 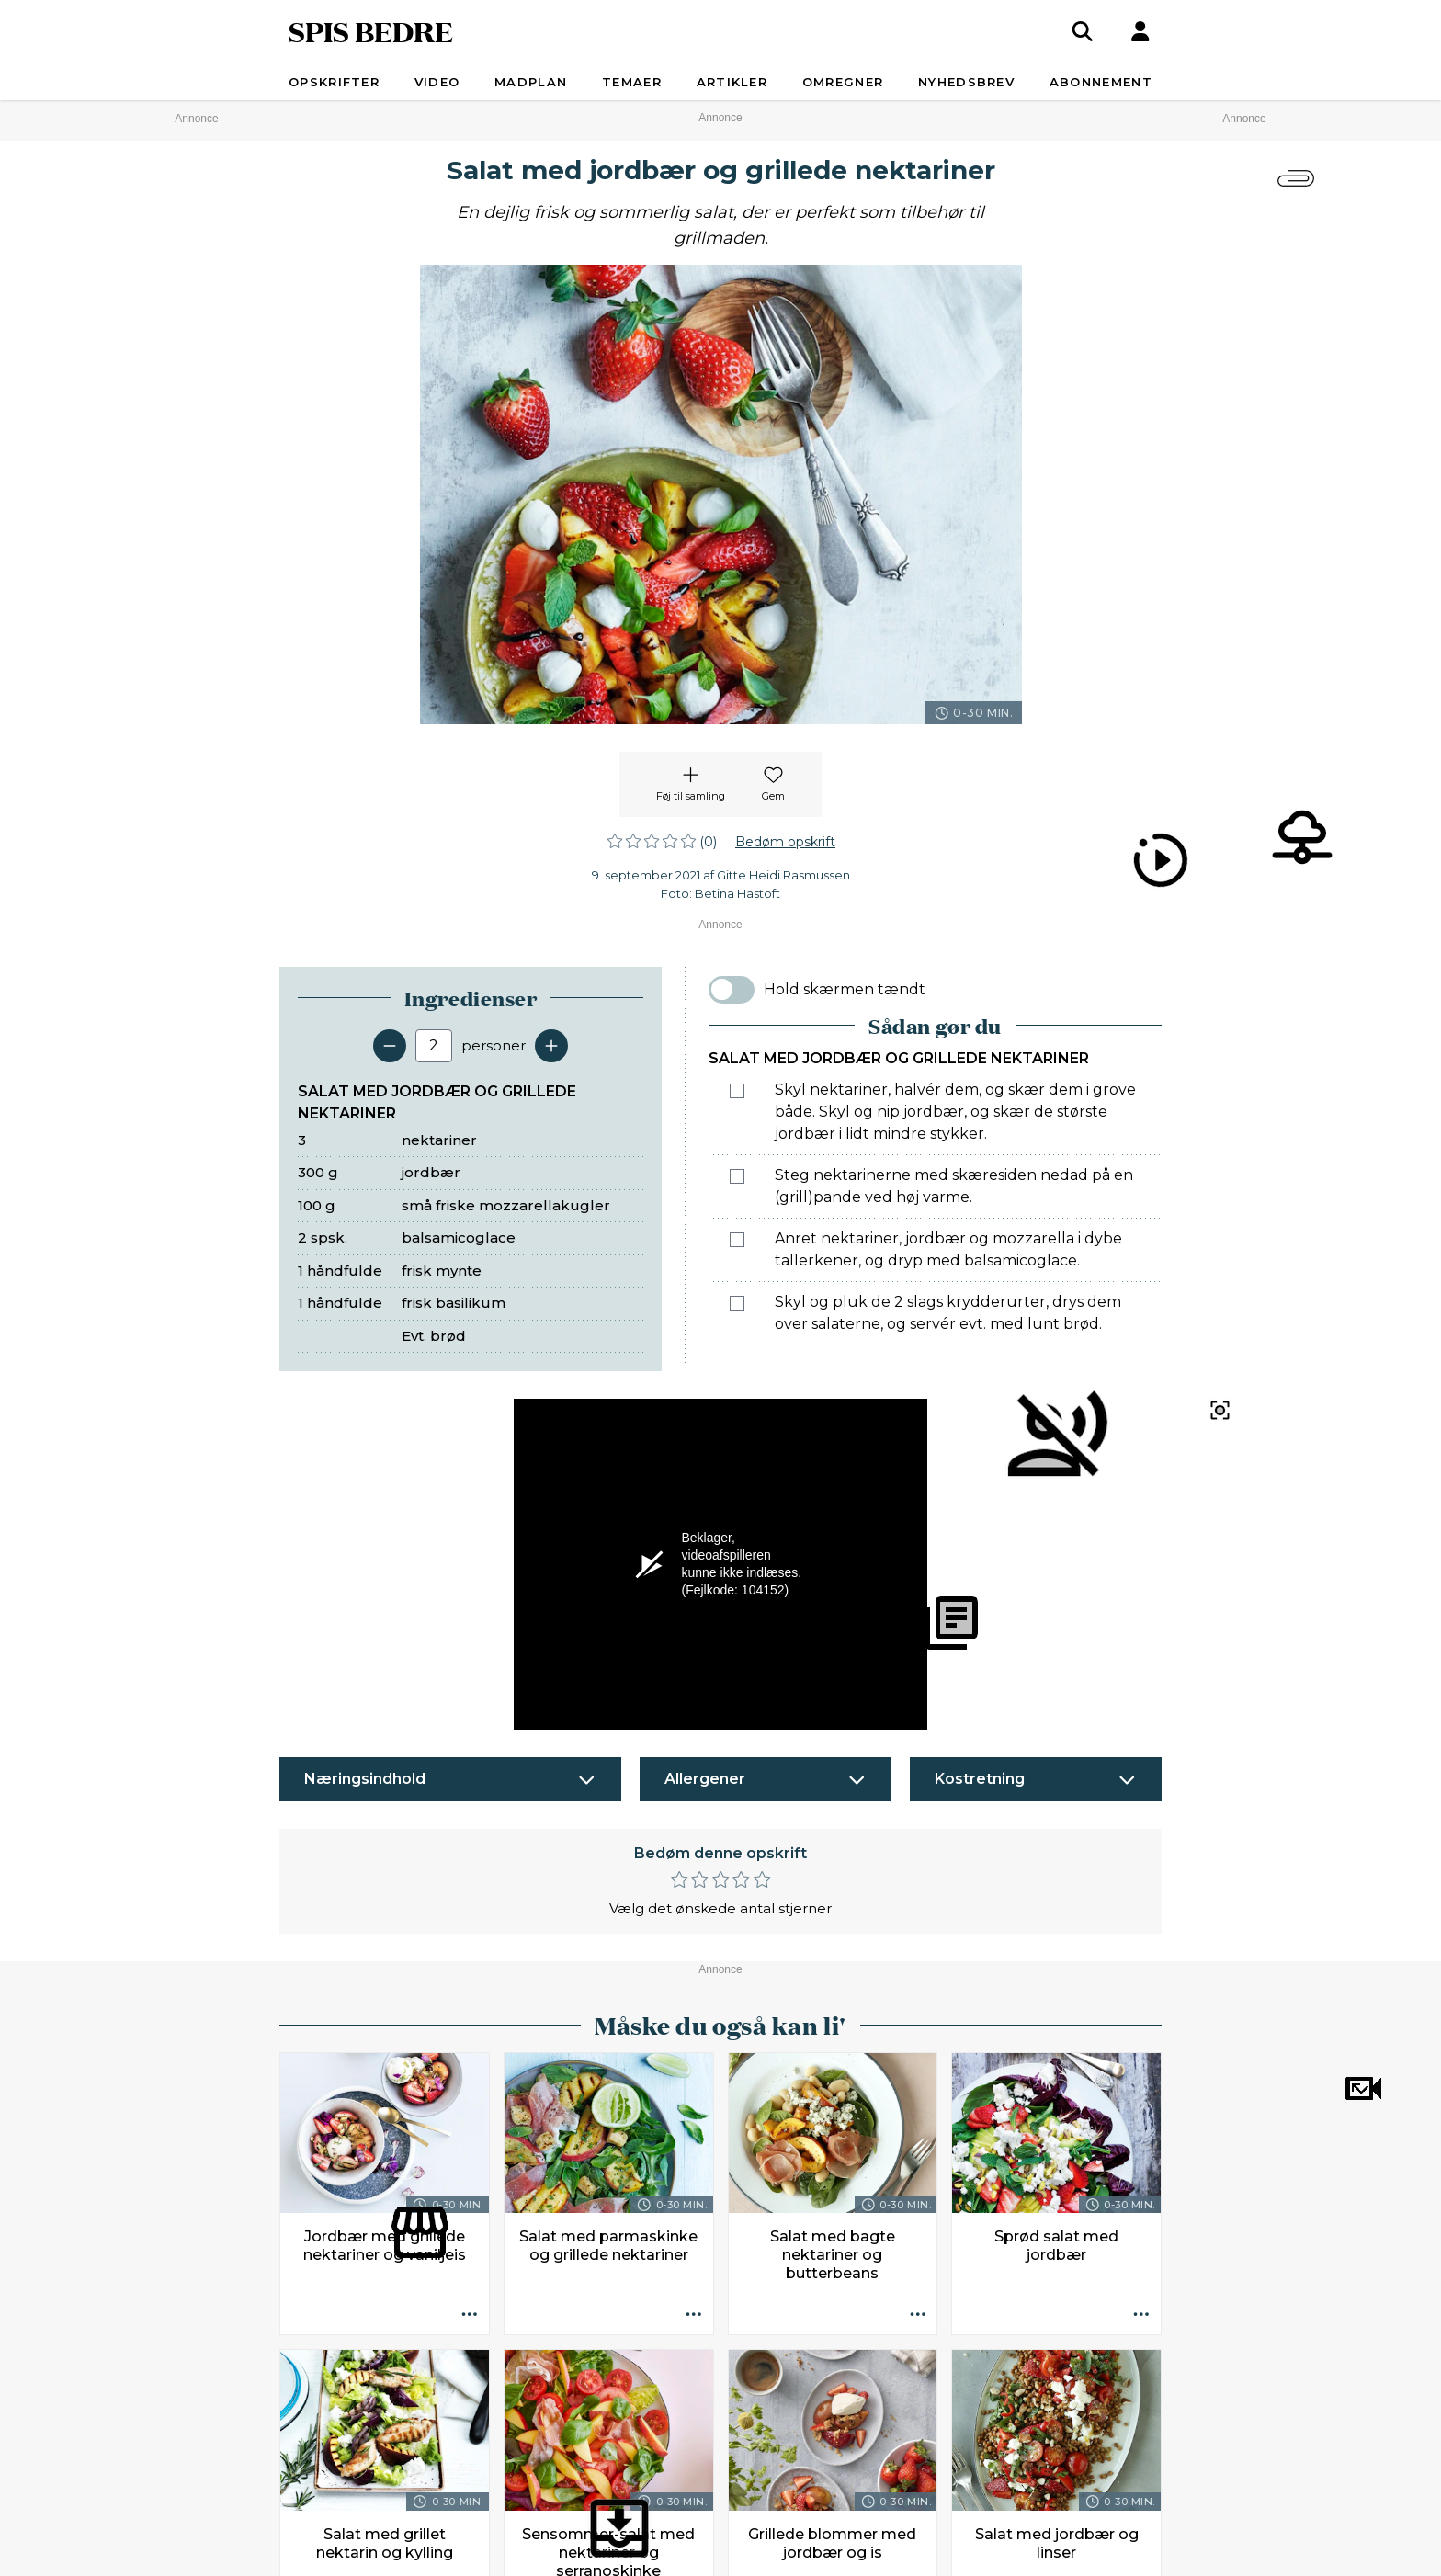 I want to click on move message to inbox, so click(x=619, y=2528).